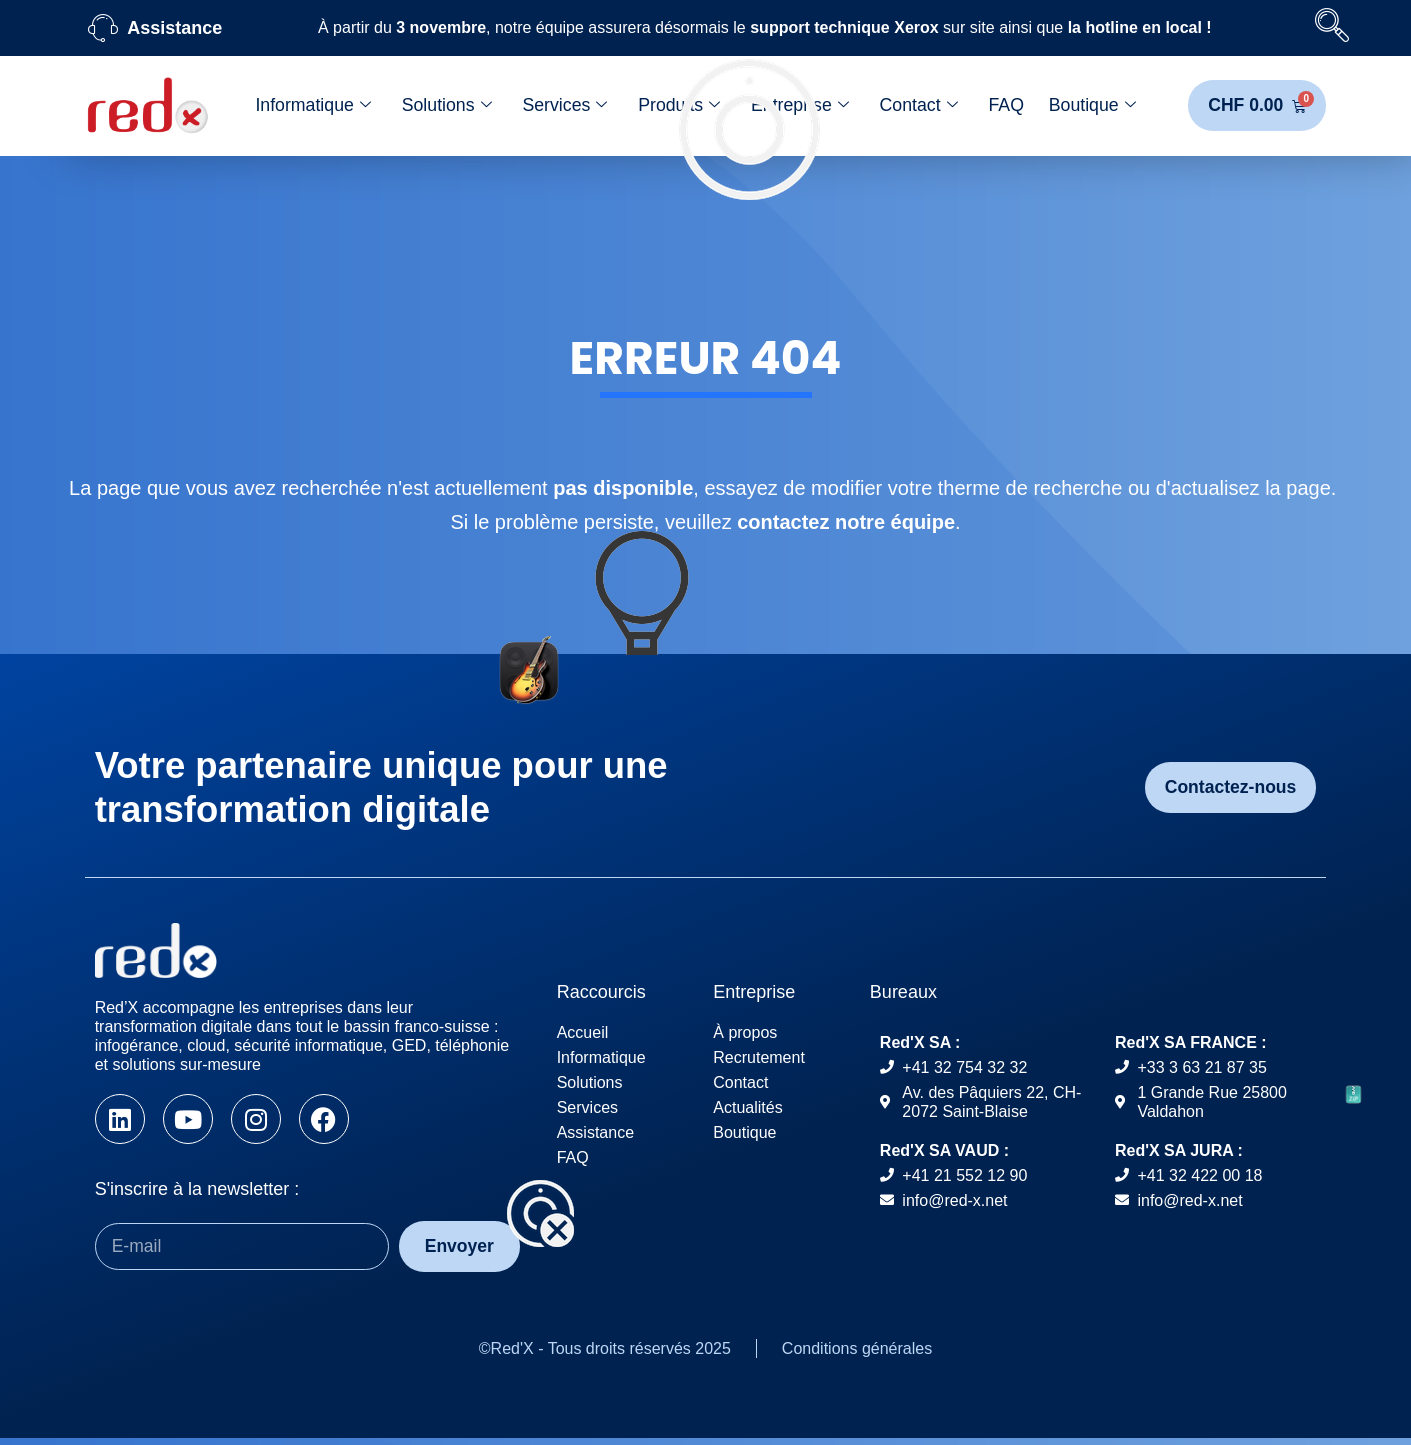 This screenshot has width=1411, height=1445. I want to click on camera is currently disabled or blocked, so click(540, 1213).